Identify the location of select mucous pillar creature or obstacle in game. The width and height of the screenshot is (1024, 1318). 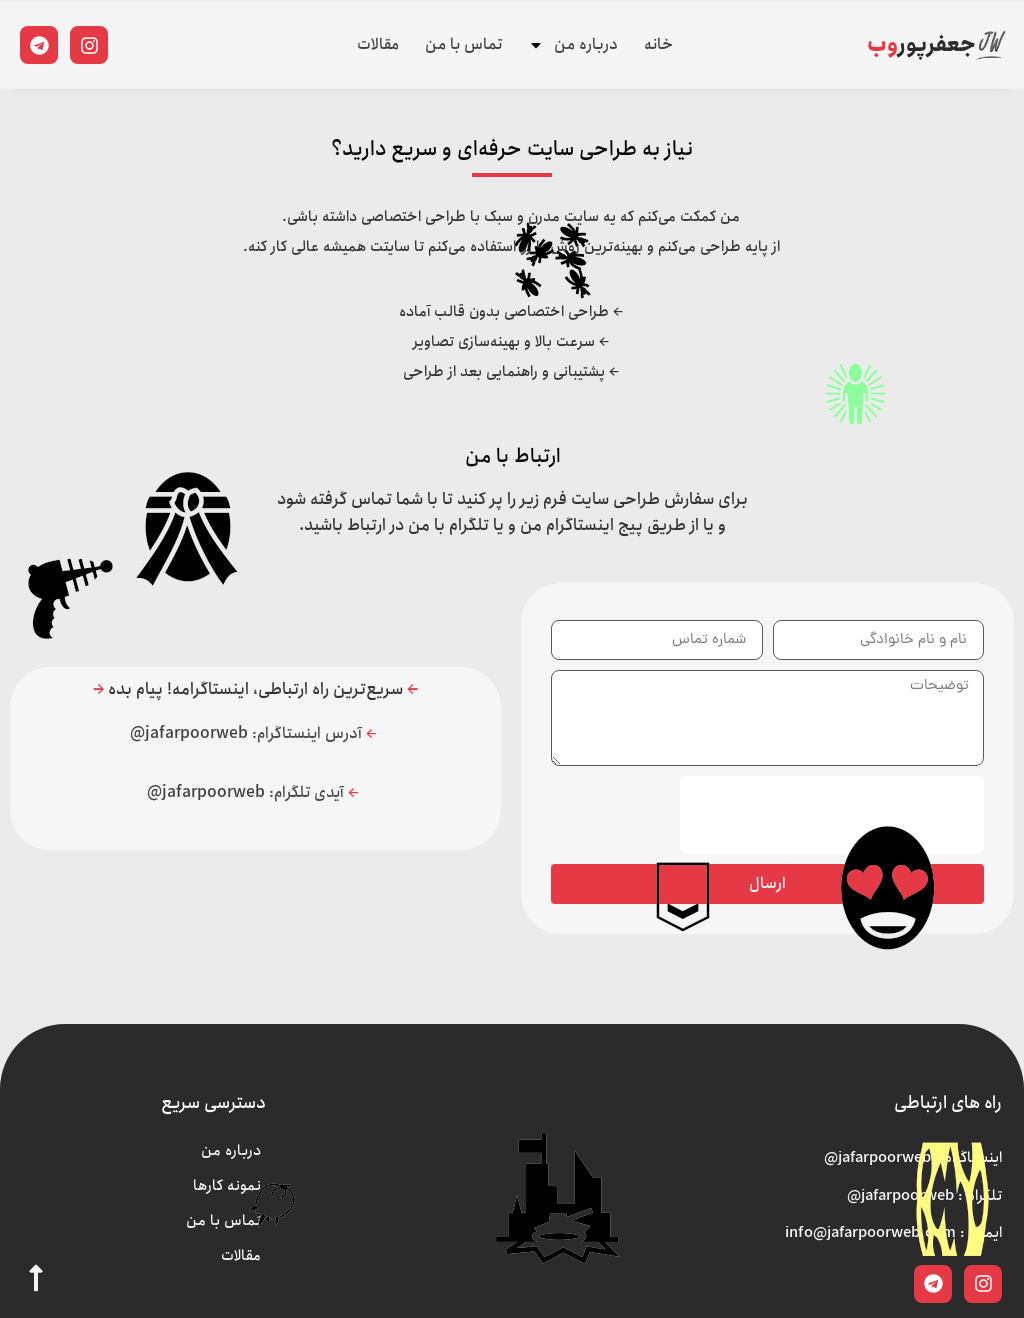
(952, 1199).